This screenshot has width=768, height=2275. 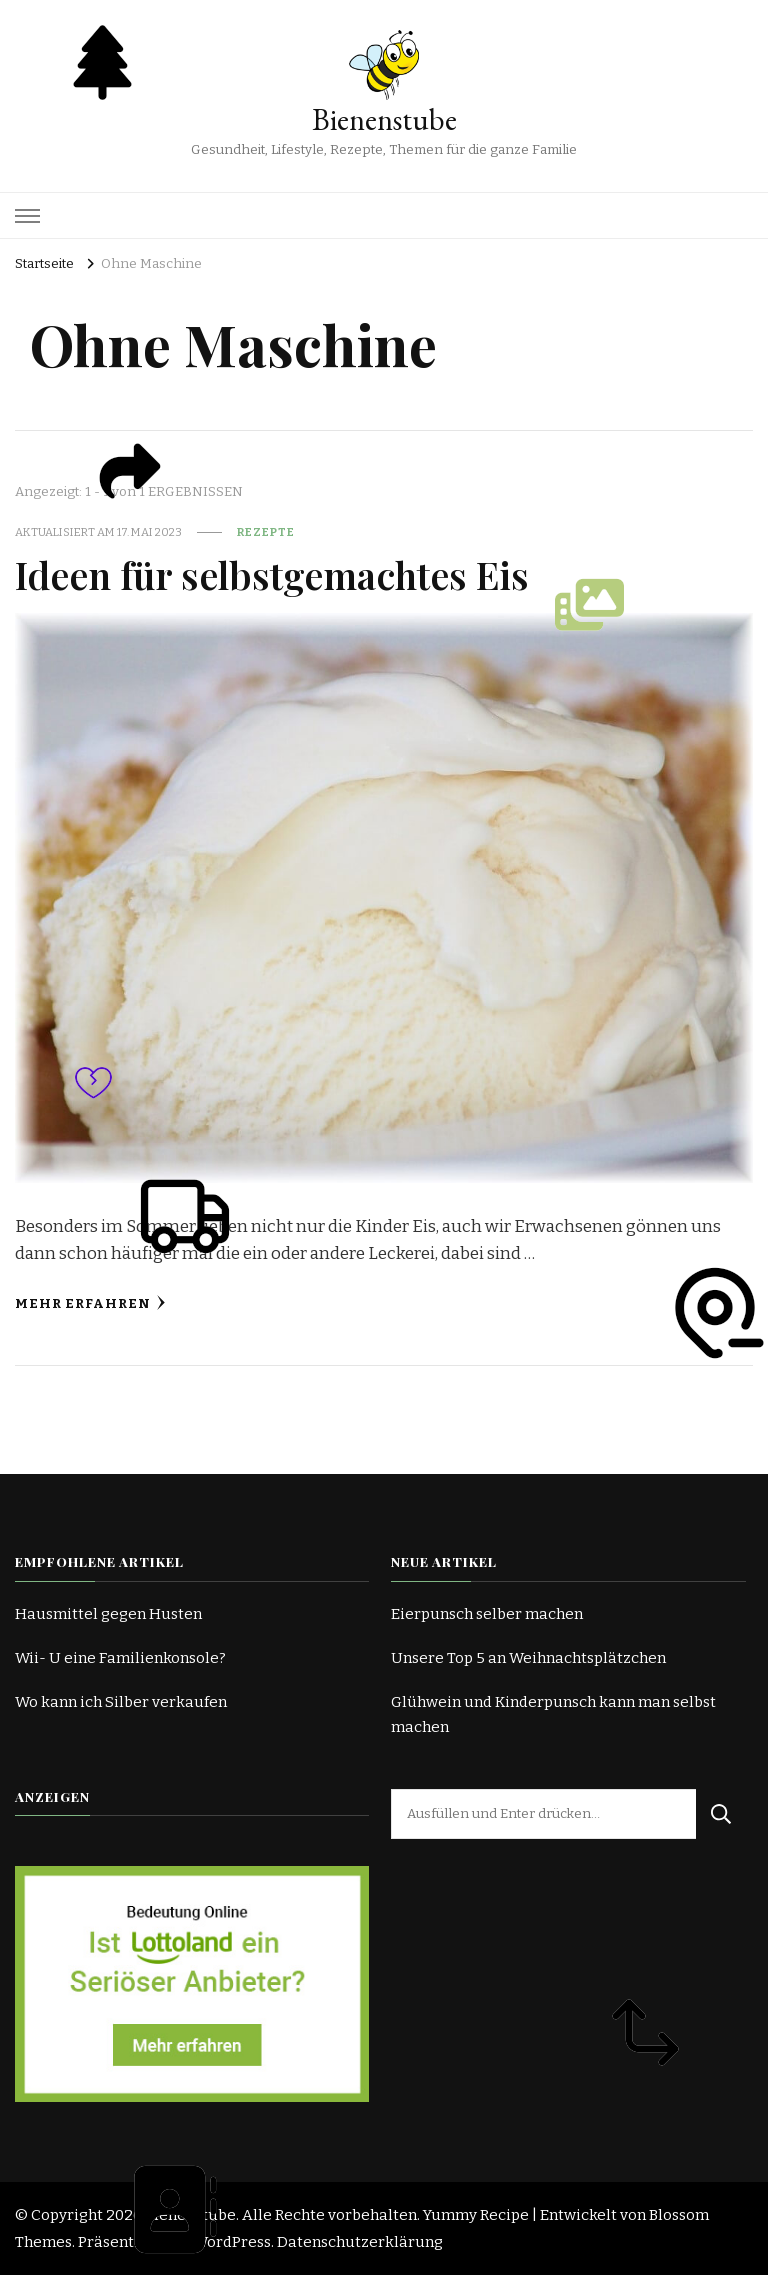 What do you see at coordinates (645, 2032) in the screenshot?
I see `open link in new window or tab` at bounding box center [645, 2032].